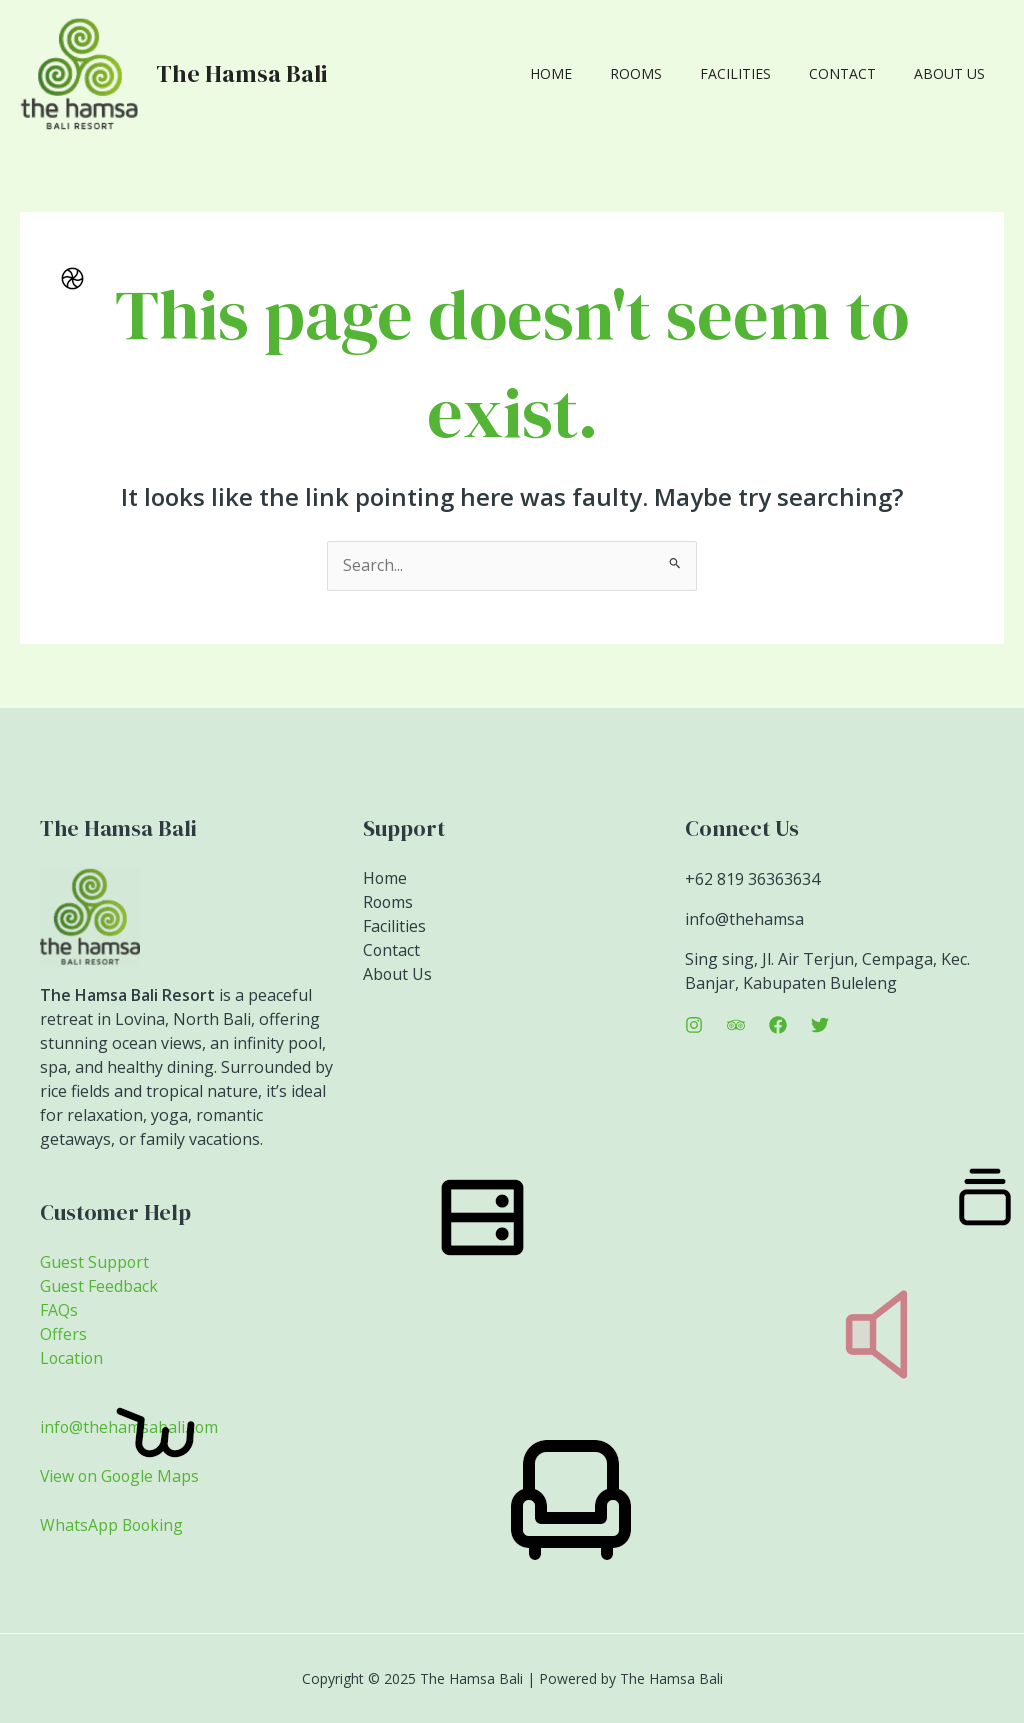 The height and width of the screenshot is (1723, 1024). Describe the element at coordinates (893, 1334) in the screenshot. I see `speaker with no audio output` at that location.